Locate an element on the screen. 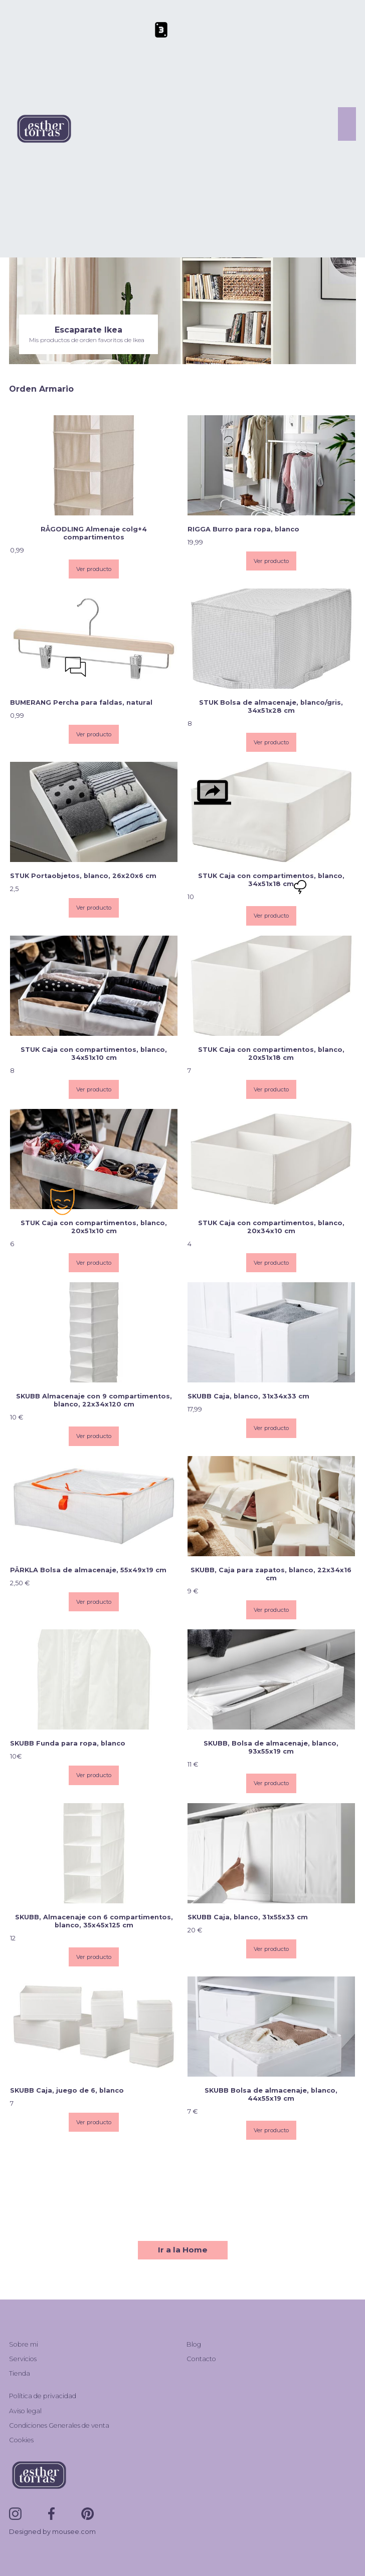  toggle theater or entertainment mode is located at coordinates (62, 1201).